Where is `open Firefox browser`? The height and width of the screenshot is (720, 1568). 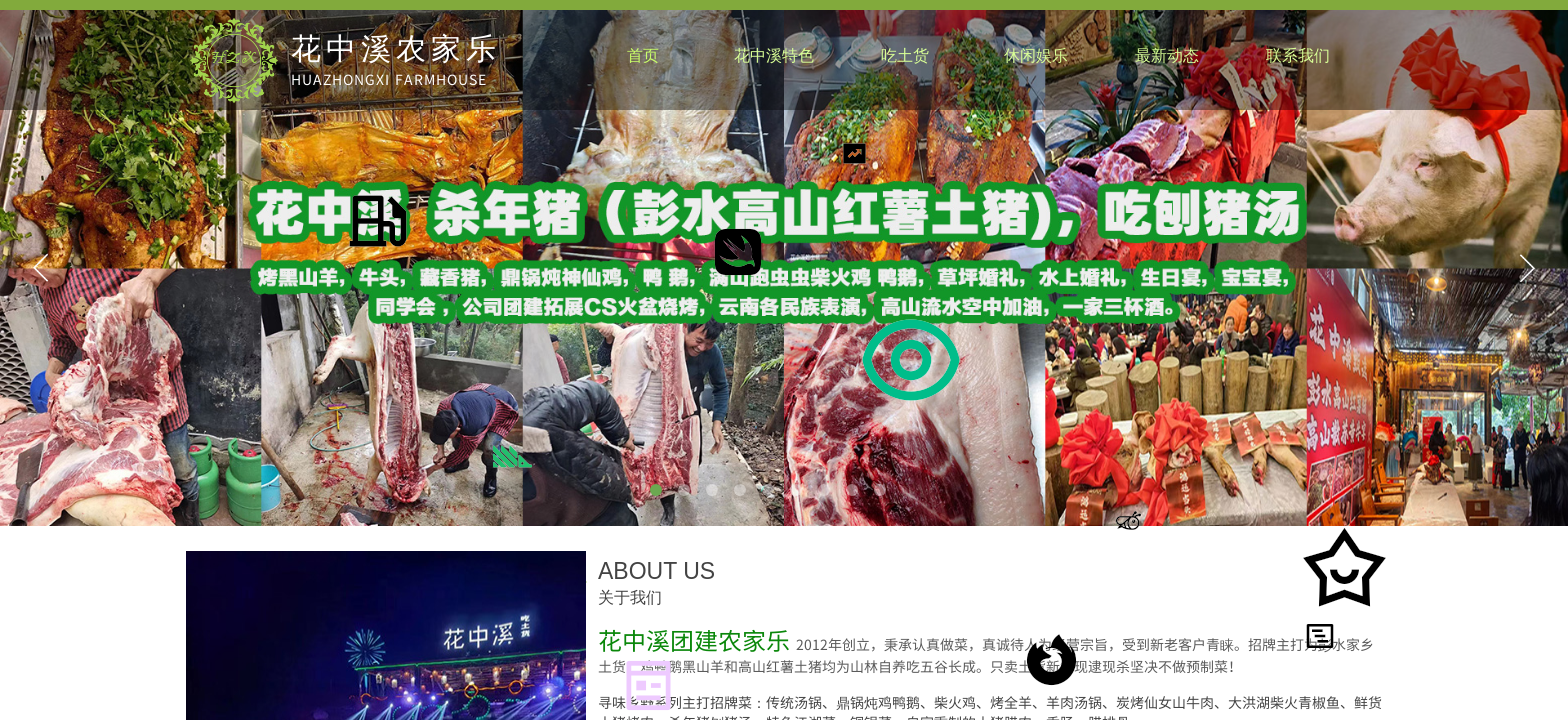 open Firefox browser is located at coordinates (1051, 660).